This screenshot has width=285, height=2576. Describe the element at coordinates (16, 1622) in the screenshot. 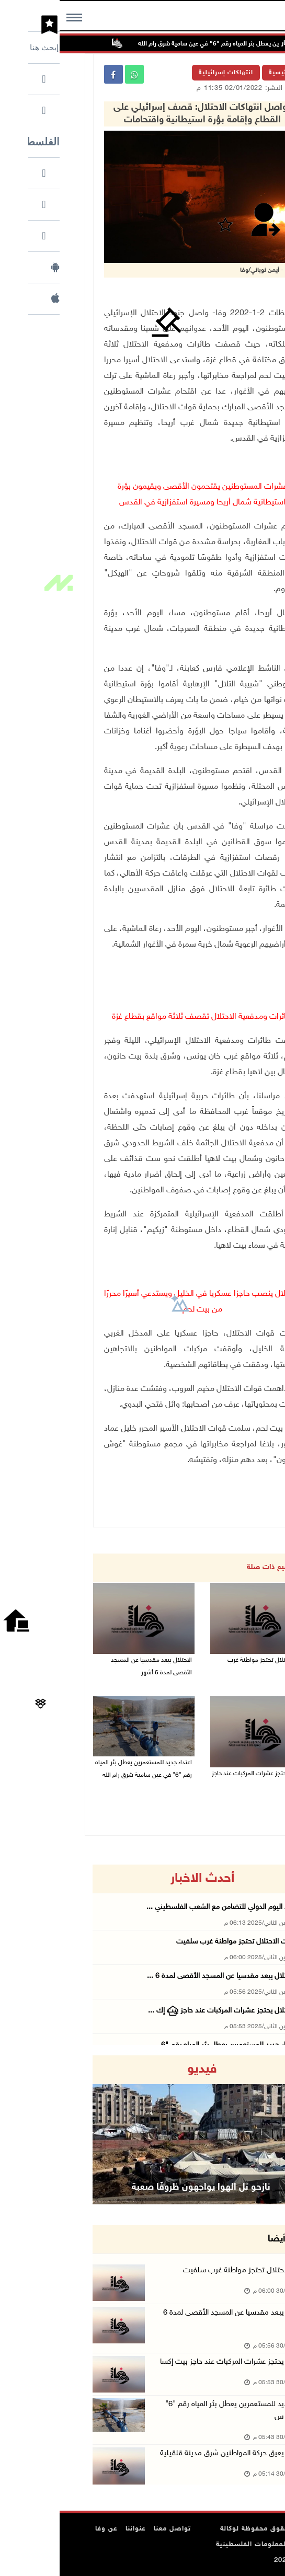

I see `access home office or remote work settings` at that location.